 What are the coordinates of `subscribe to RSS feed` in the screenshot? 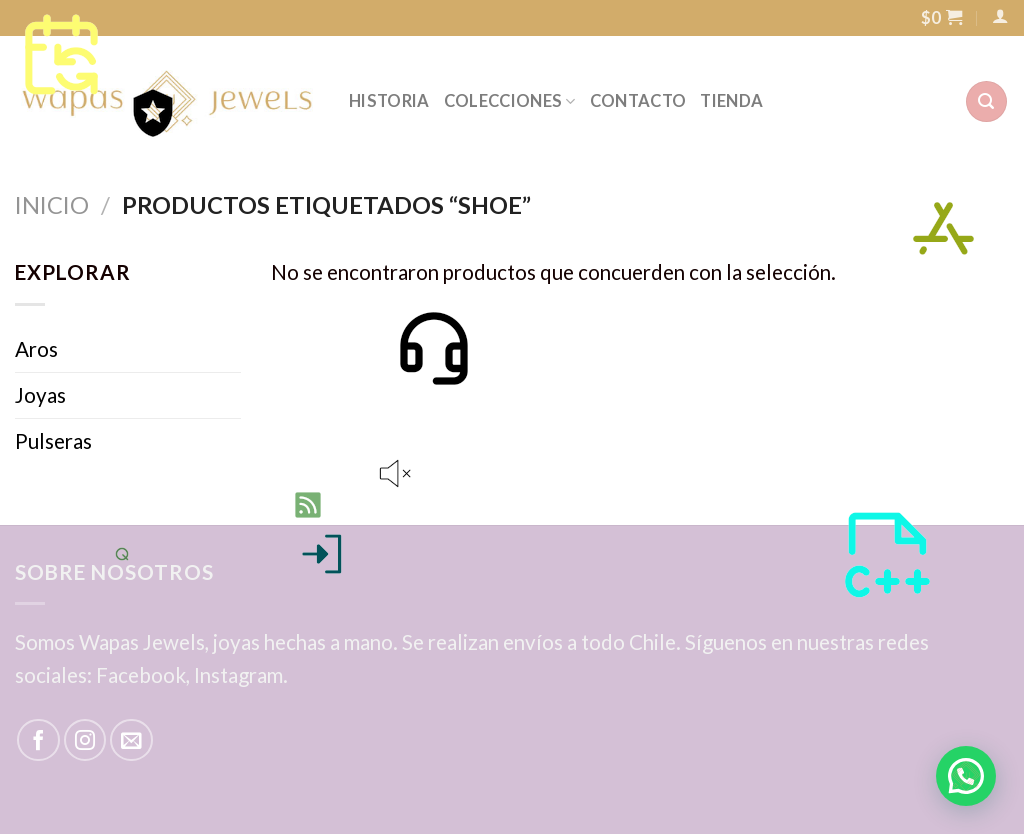 It's located at (308, 505).